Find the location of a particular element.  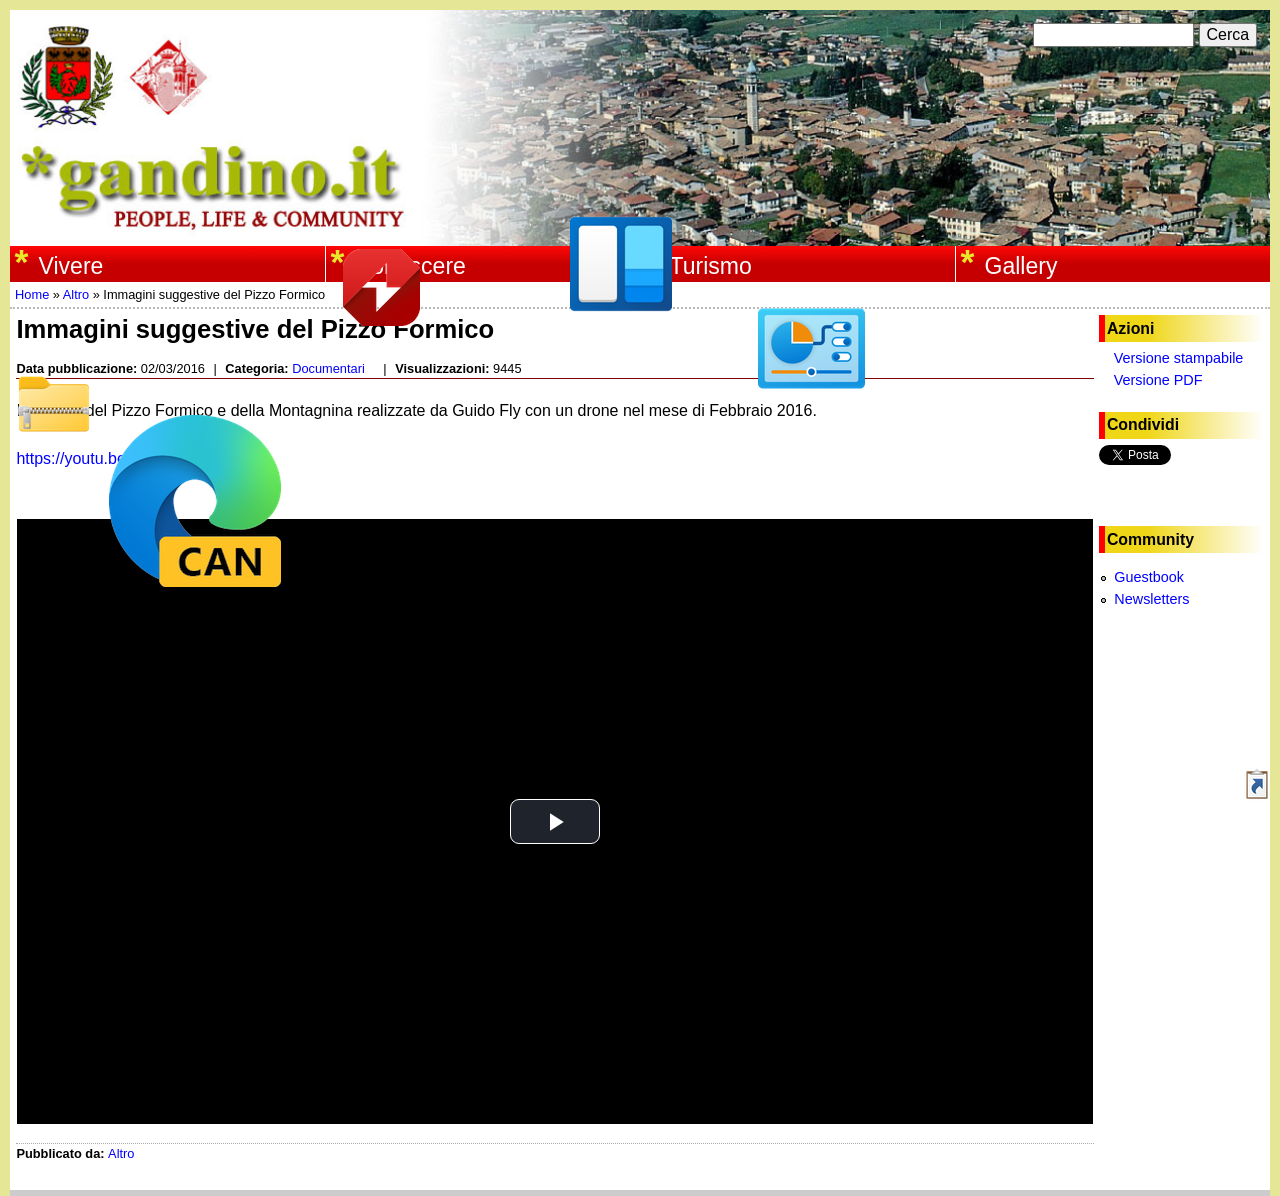

open windows control panel settings is located at coordinates (811, 348).